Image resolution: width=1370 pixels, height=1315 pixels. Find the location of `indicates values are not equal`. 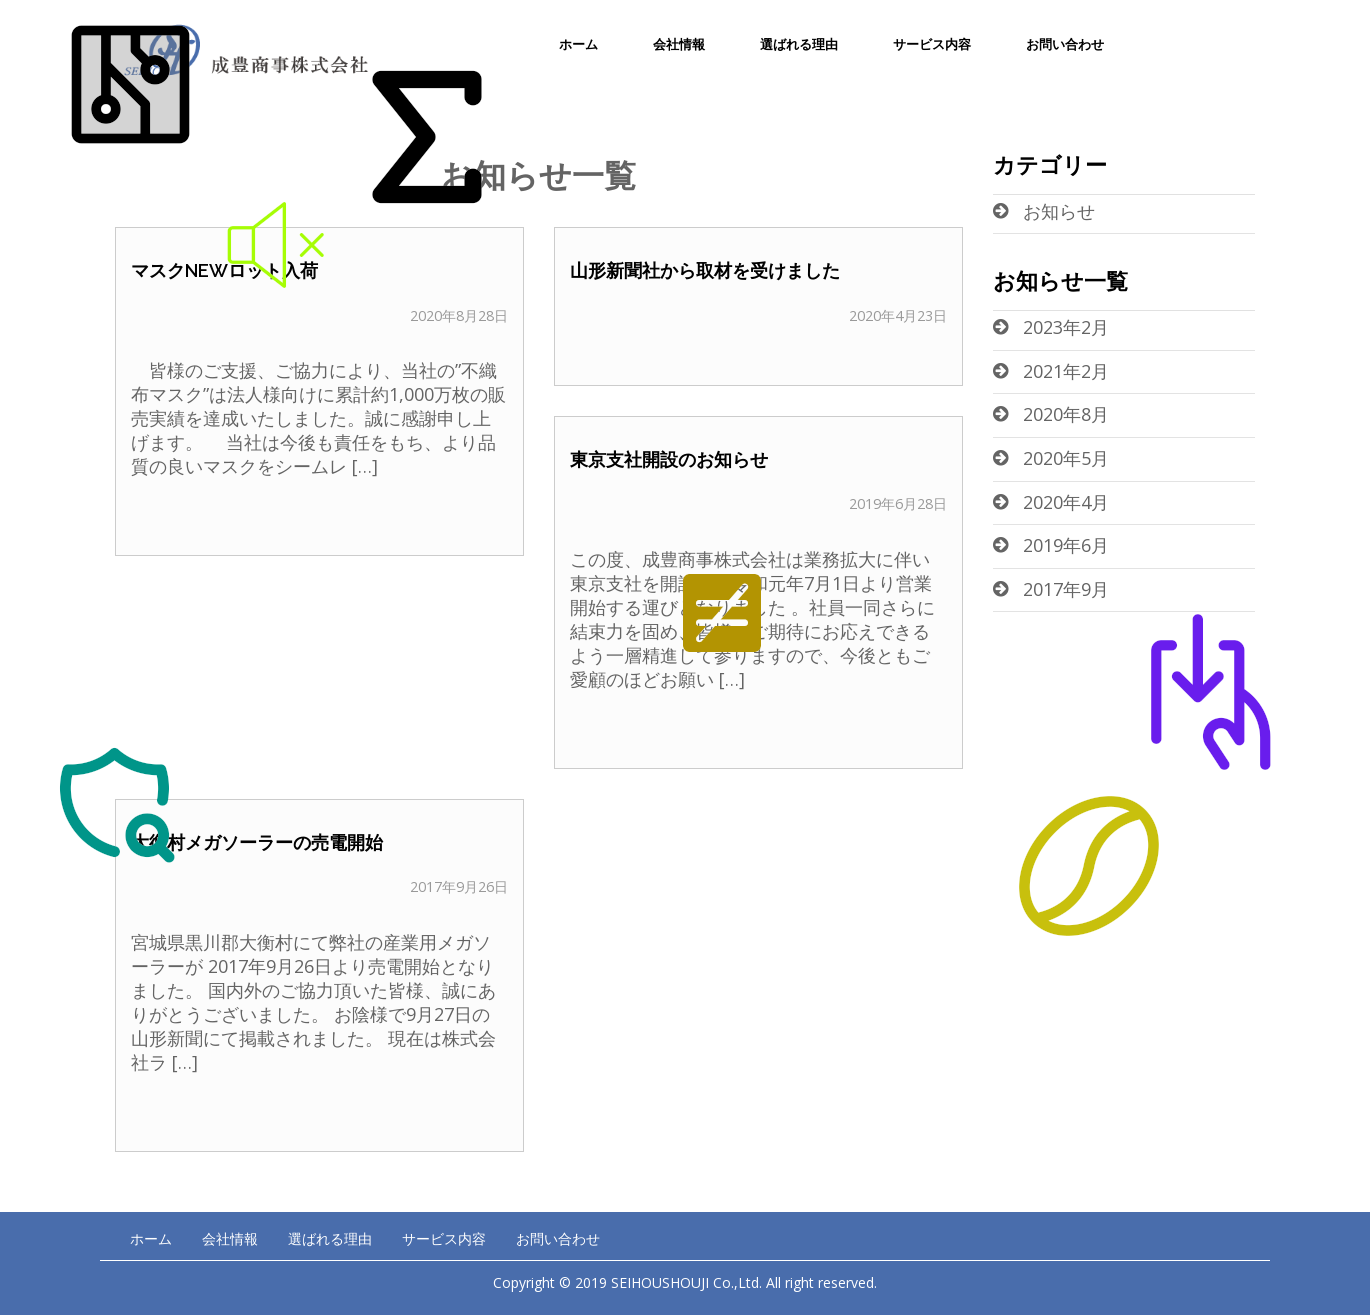

indicates values are not equal is located at coordinates (722, 613).